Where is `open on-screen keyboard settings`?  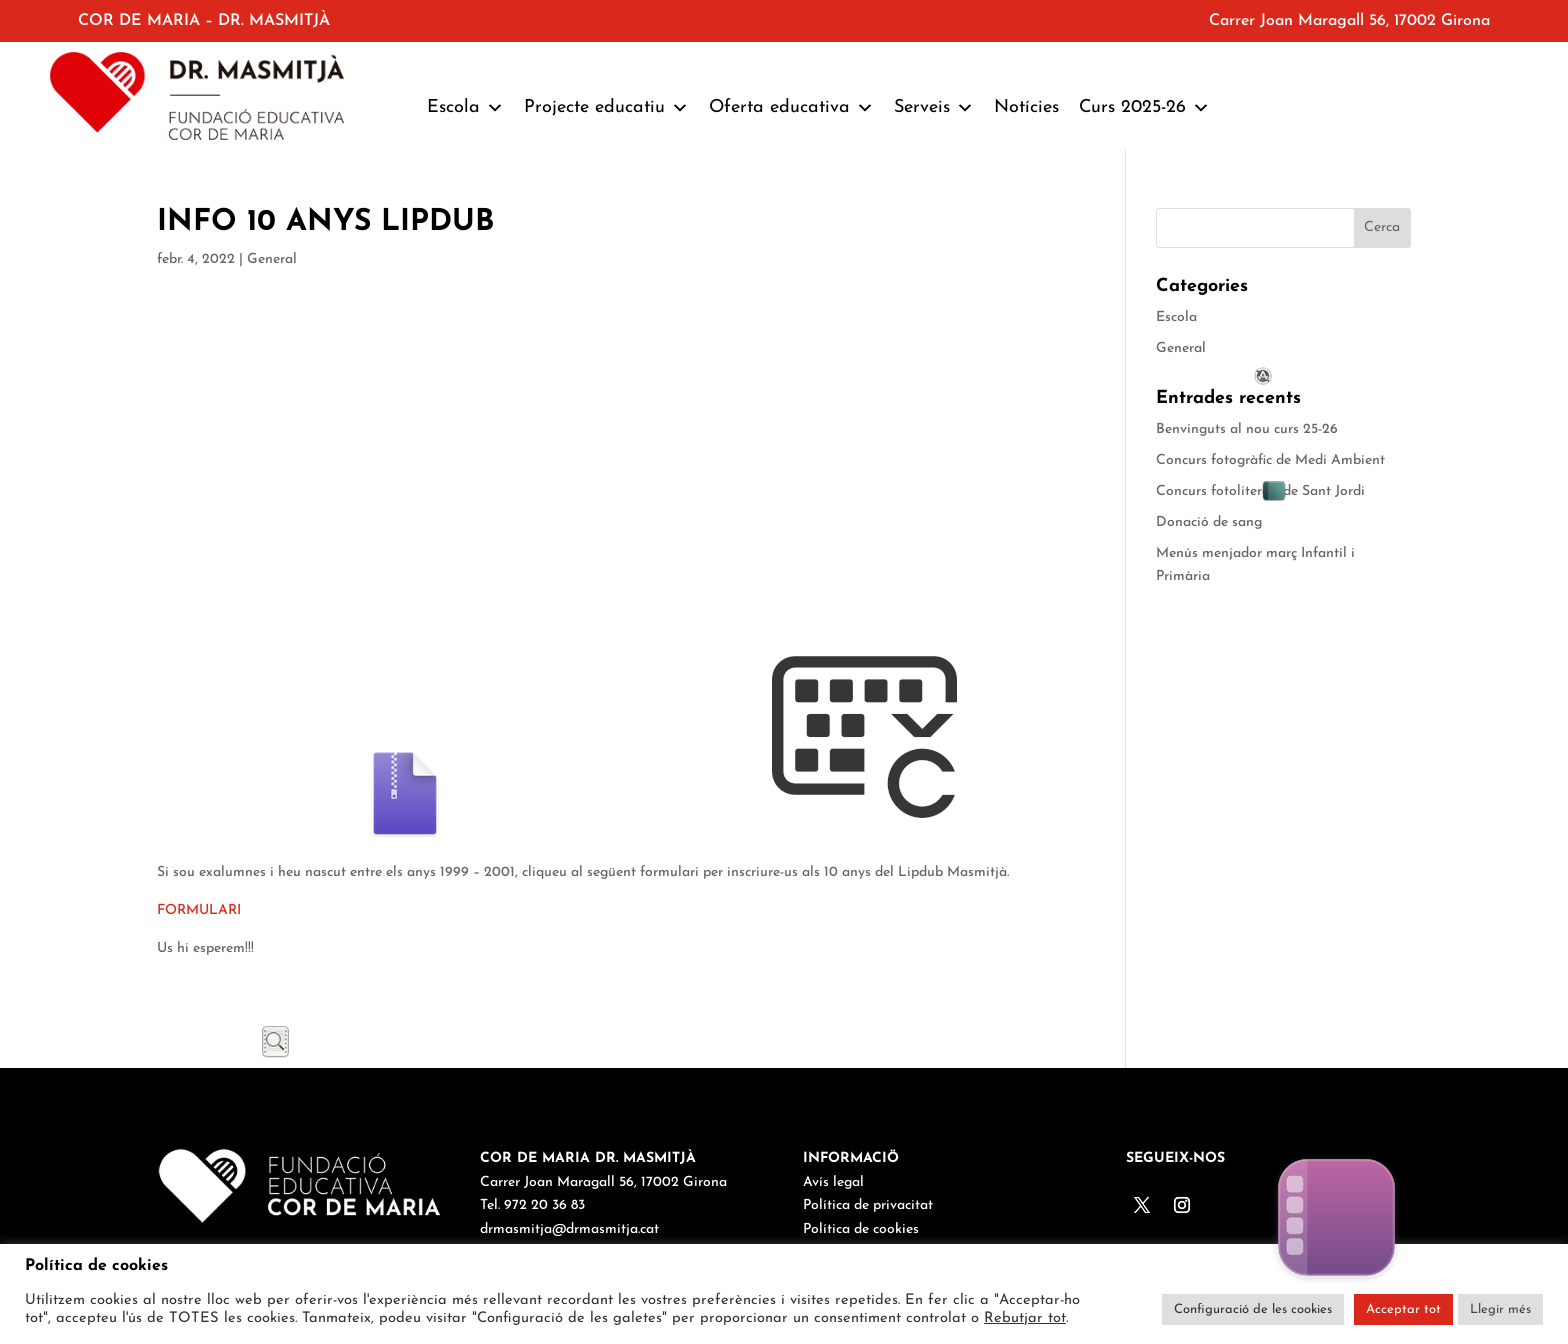 open on-screen keyboard settings is located at coordinates (864, 725).